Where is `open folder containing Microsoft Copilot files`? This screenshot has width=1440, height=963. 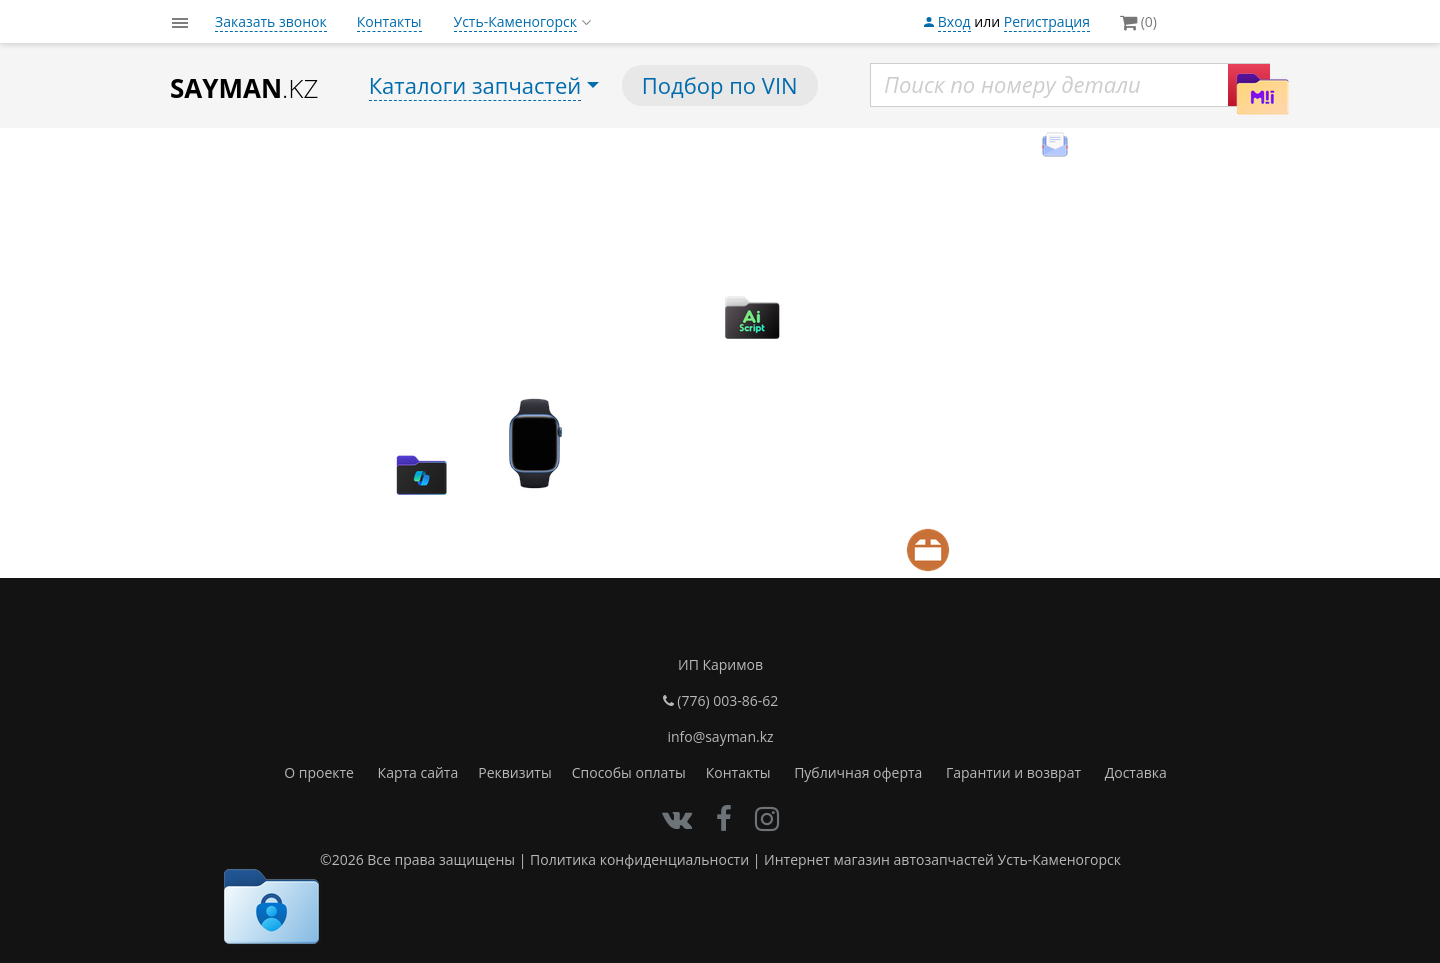
open folder containing Microsoft Copilot files is located at coordinates (421, 476).